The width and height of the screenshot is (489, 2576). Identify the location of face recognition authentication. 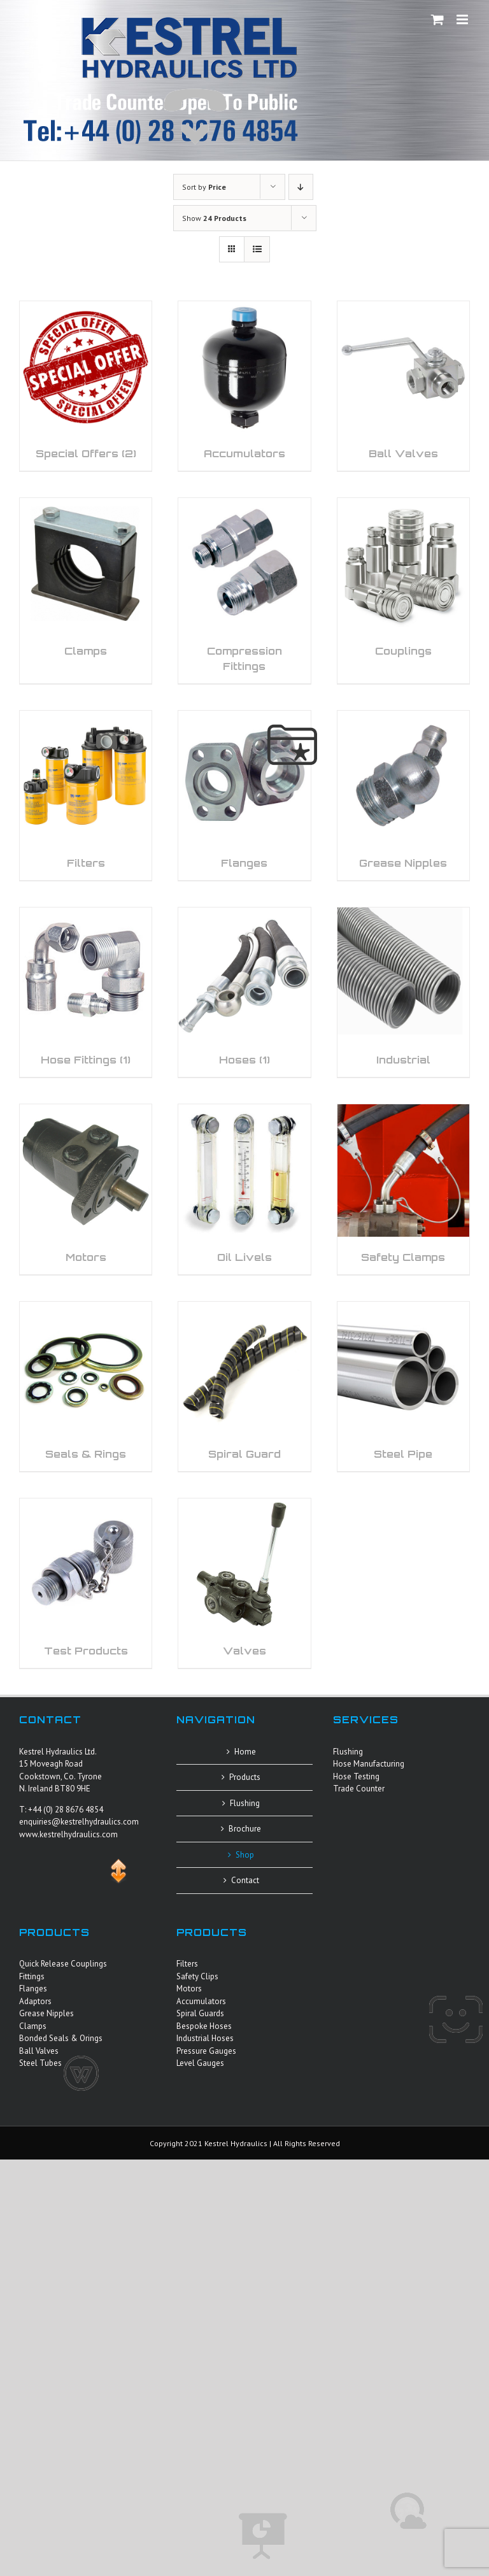
(456, 2019).